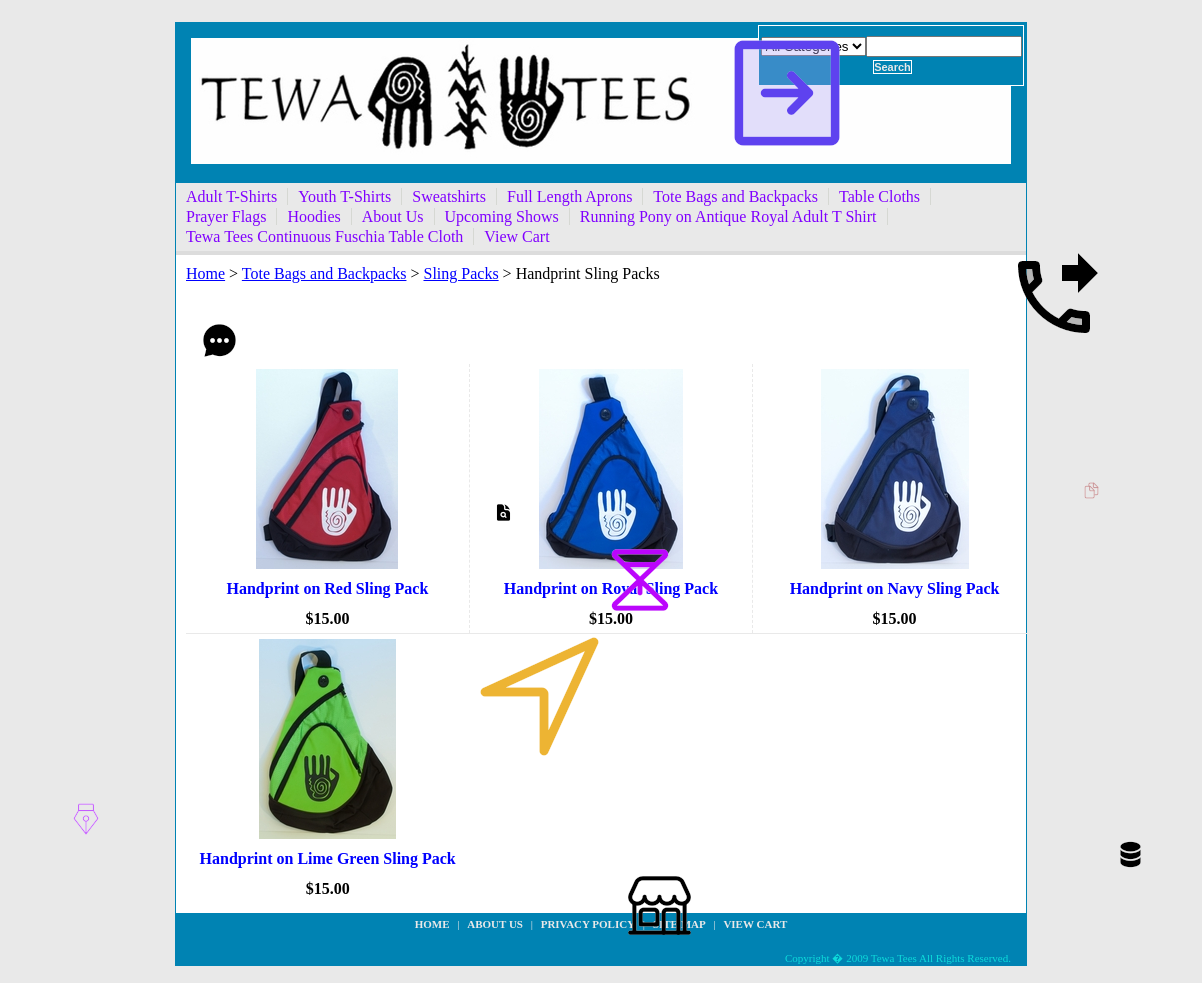  What do you see at coordinates (503, 512) in the screenshot?
I see `search within a document` at bounding box center [503, 512].